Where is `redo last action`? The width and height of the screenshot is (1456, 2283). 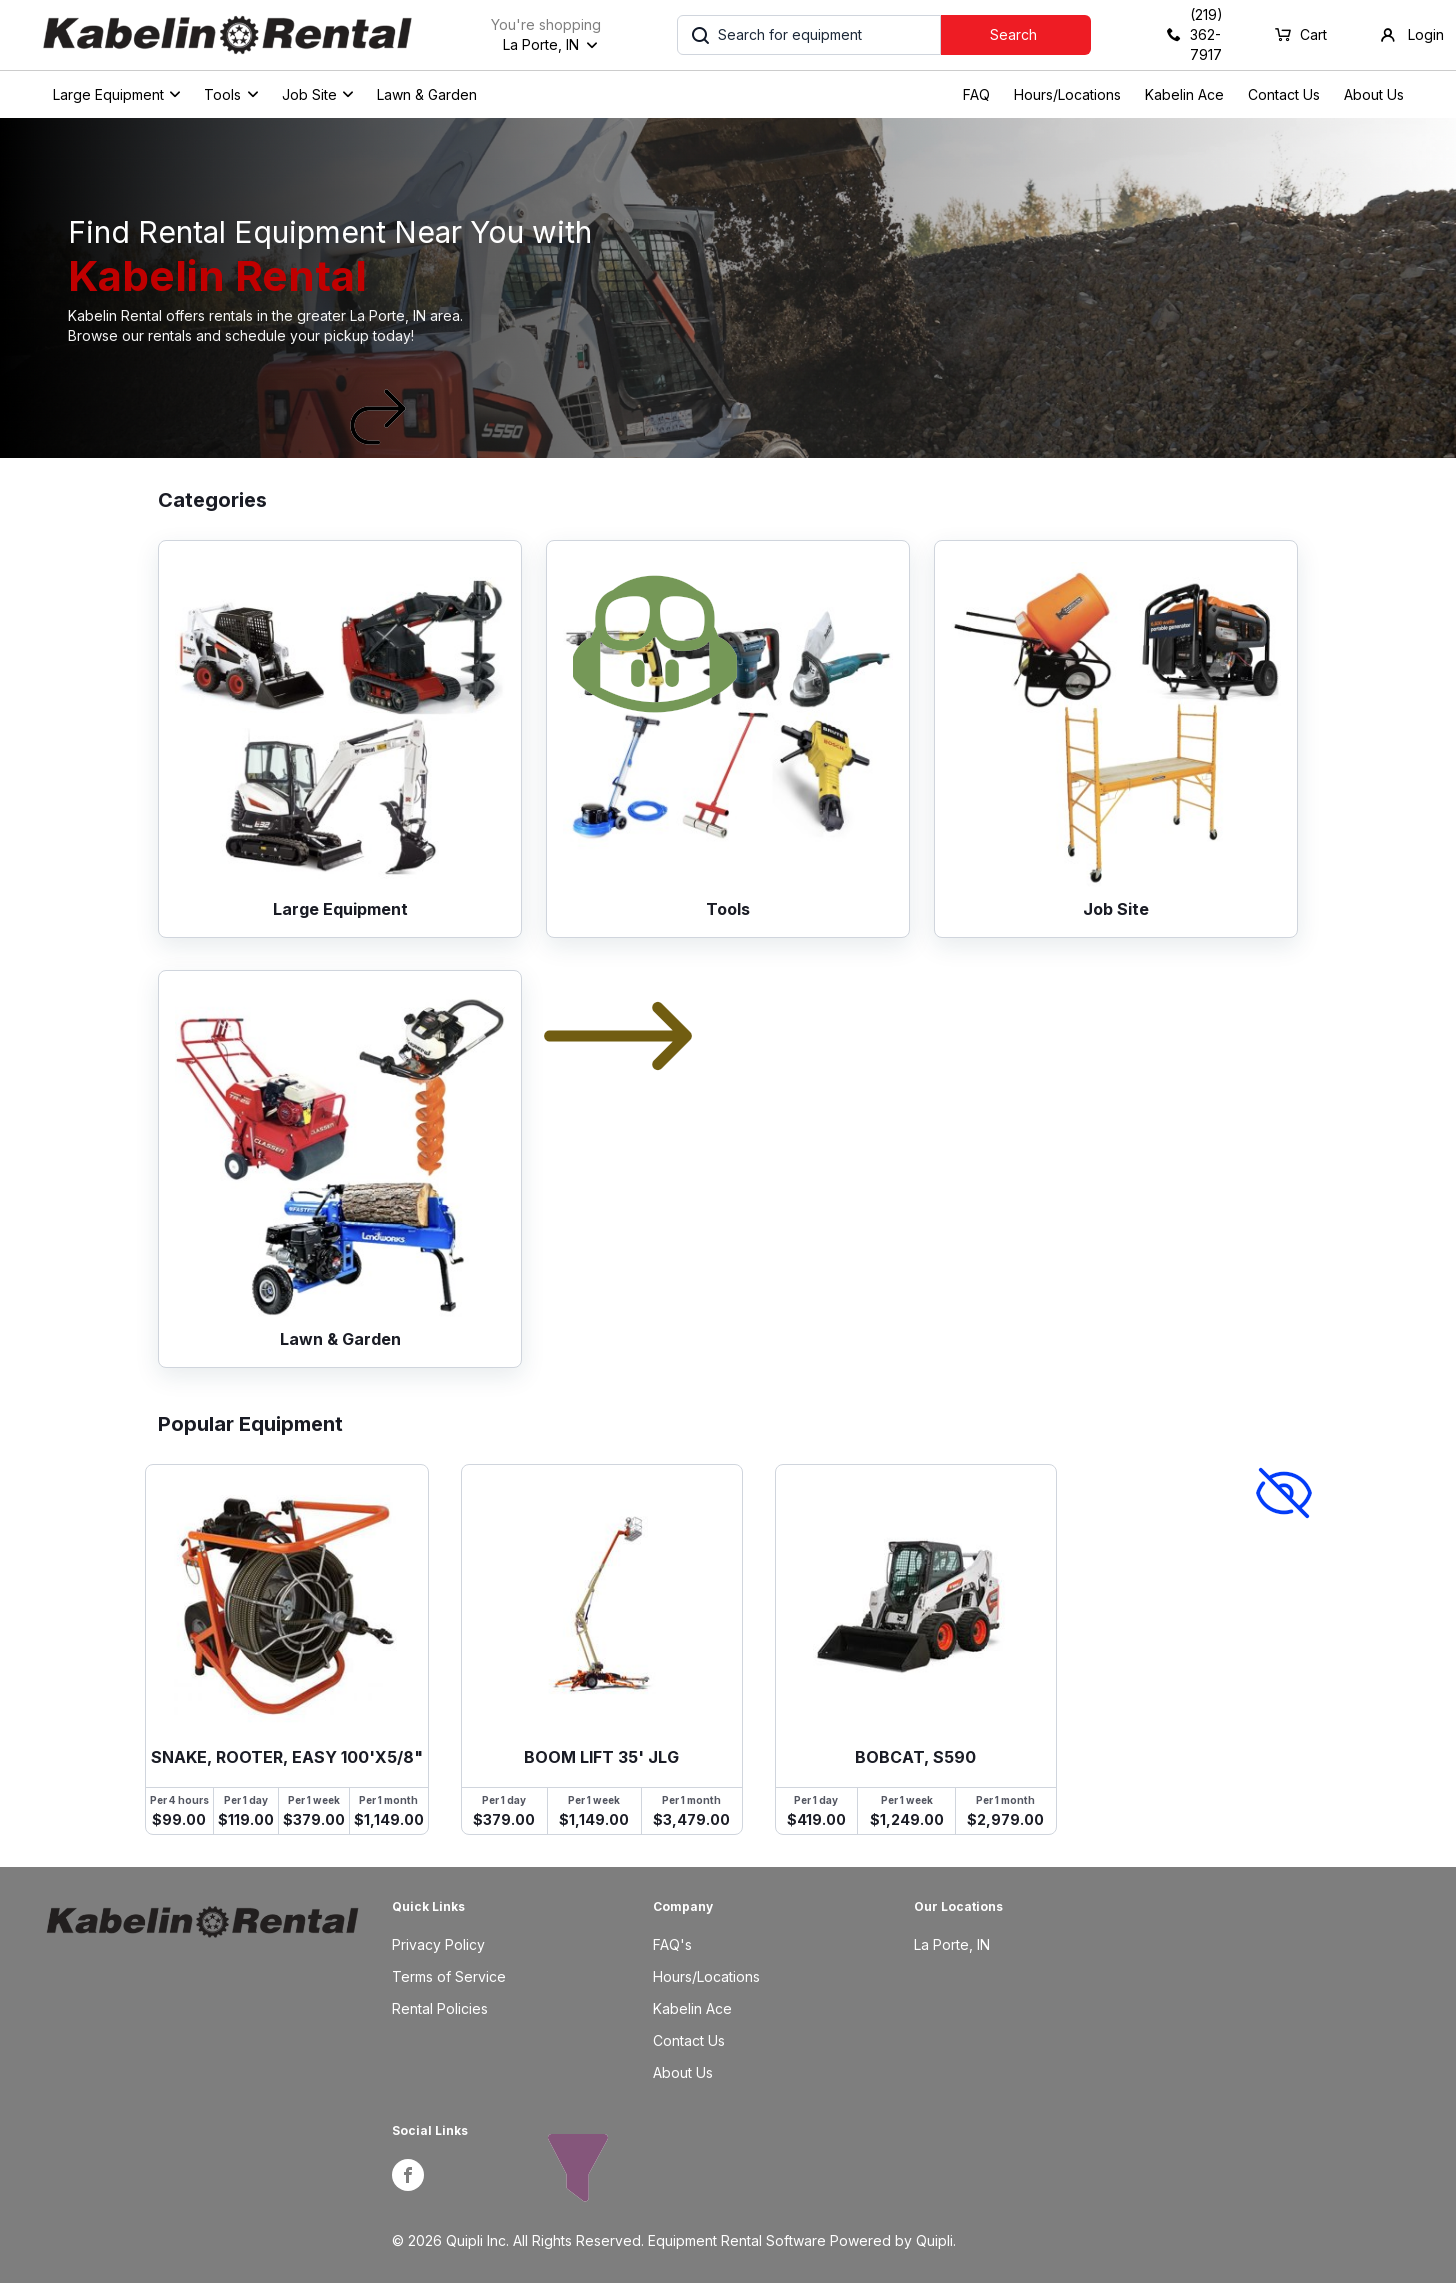
redo last action is located at coordinates (378, 417).